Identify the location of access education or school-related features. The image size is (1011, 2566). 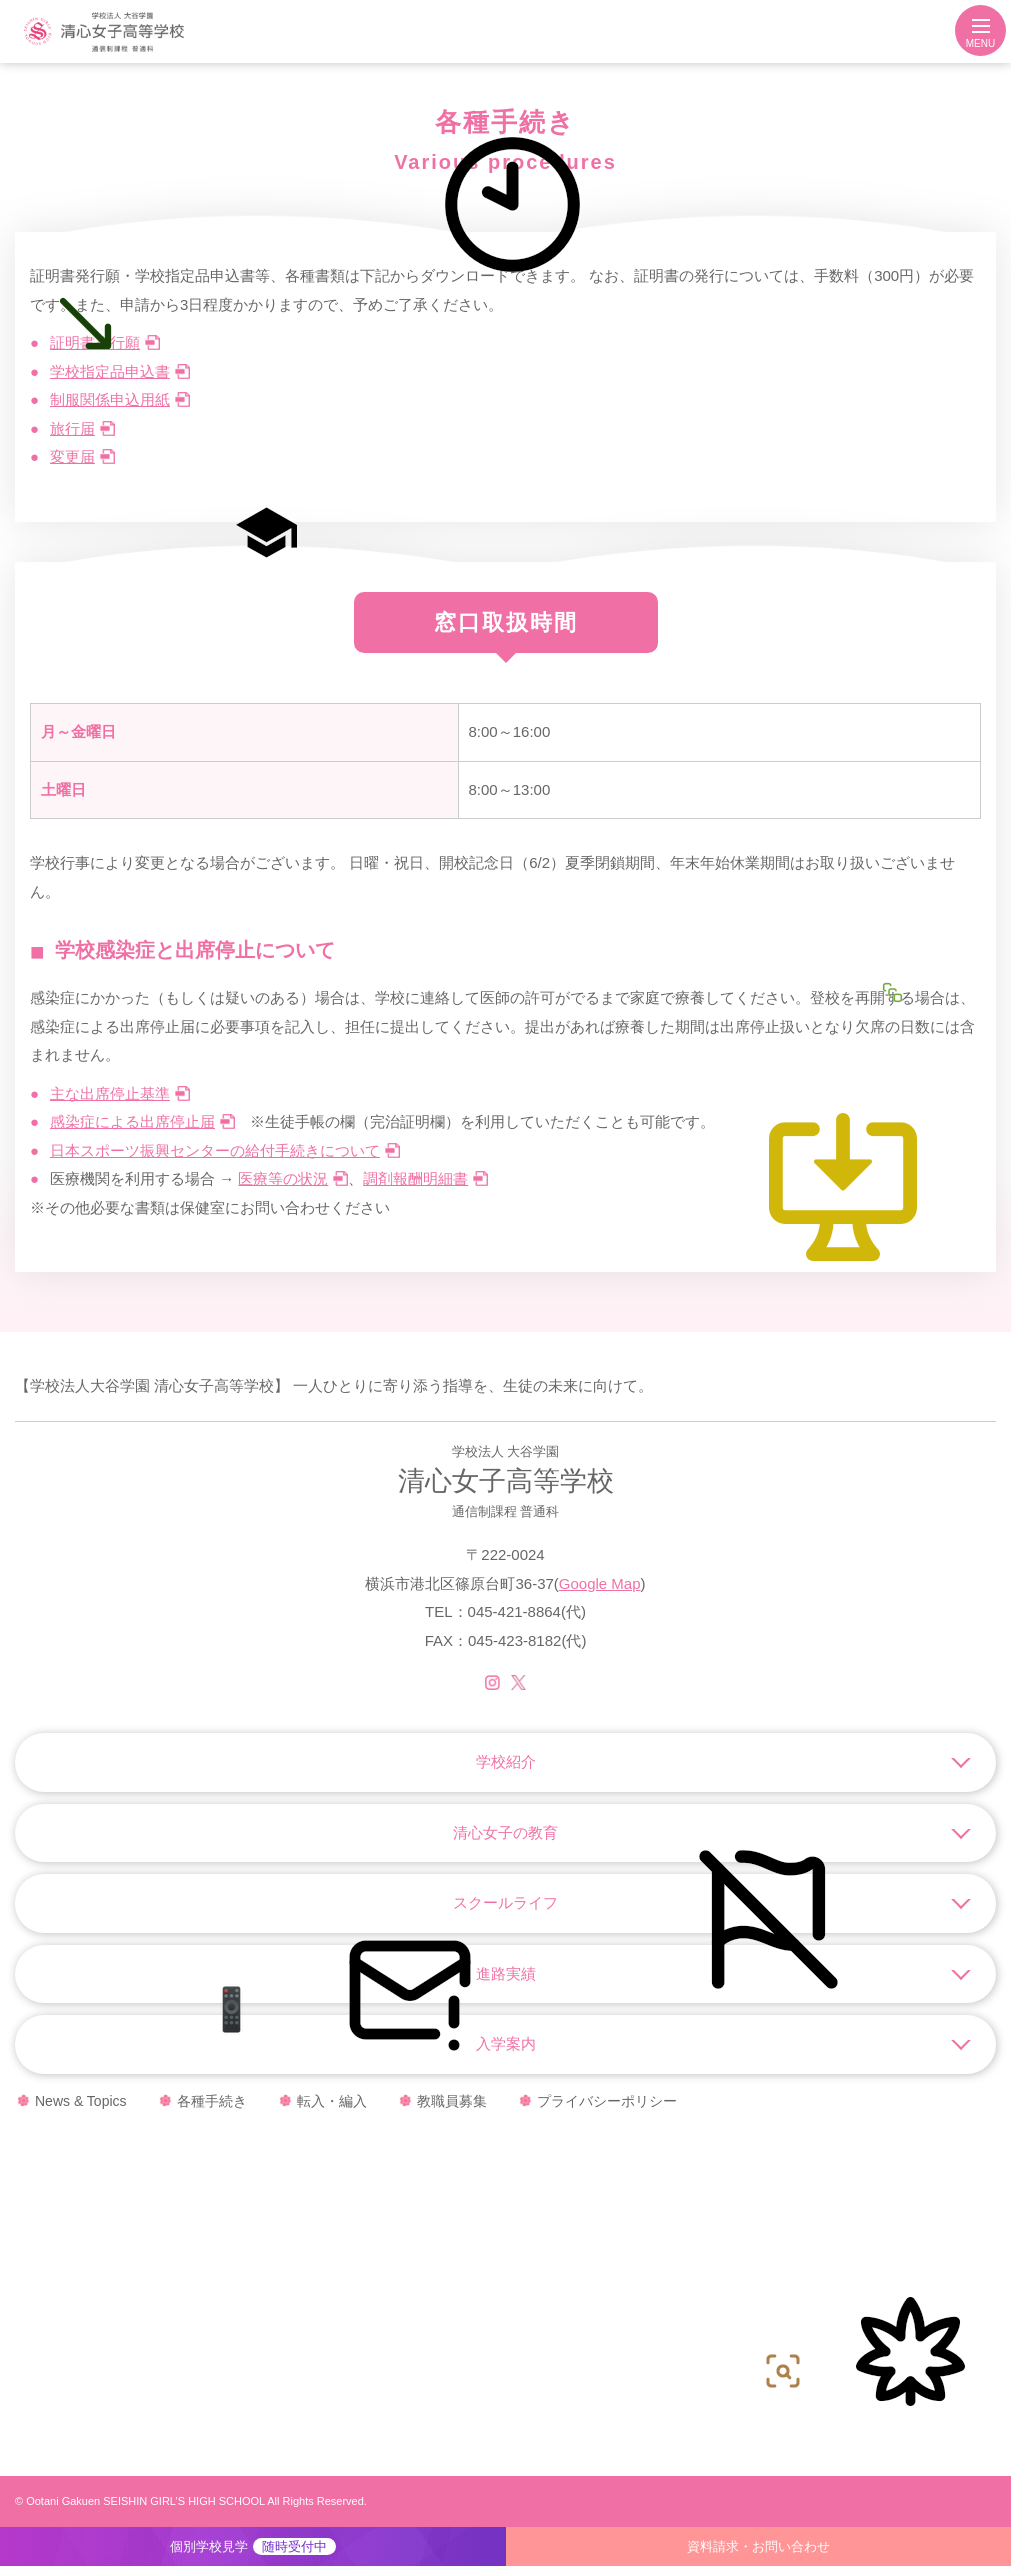
(266, 532).